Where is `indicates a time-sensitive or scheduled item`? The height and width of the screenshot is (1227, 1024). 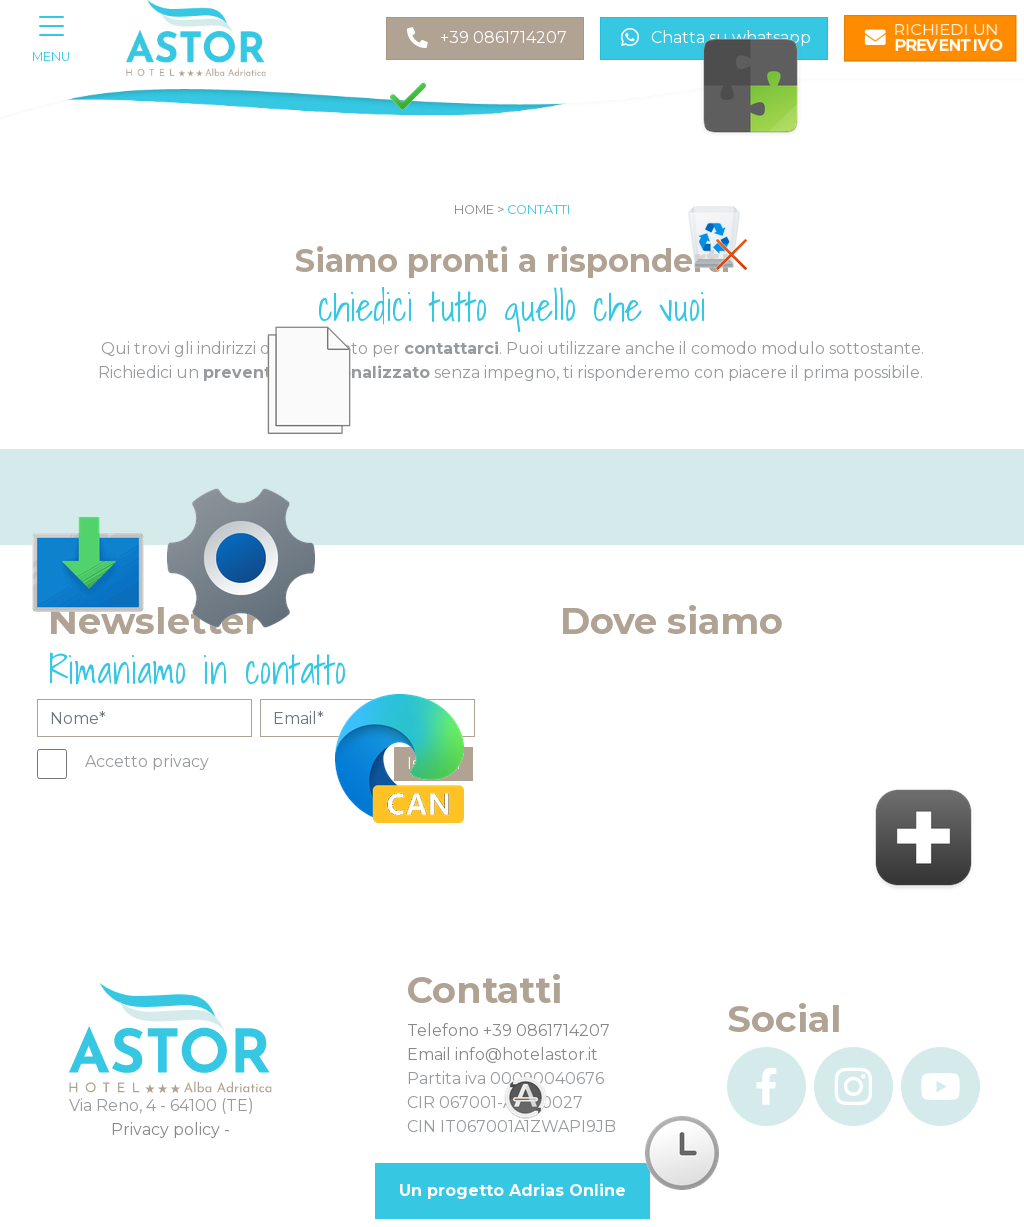
indicates a time-sensitive or scheduled item is located at coordinates (682, 1153).